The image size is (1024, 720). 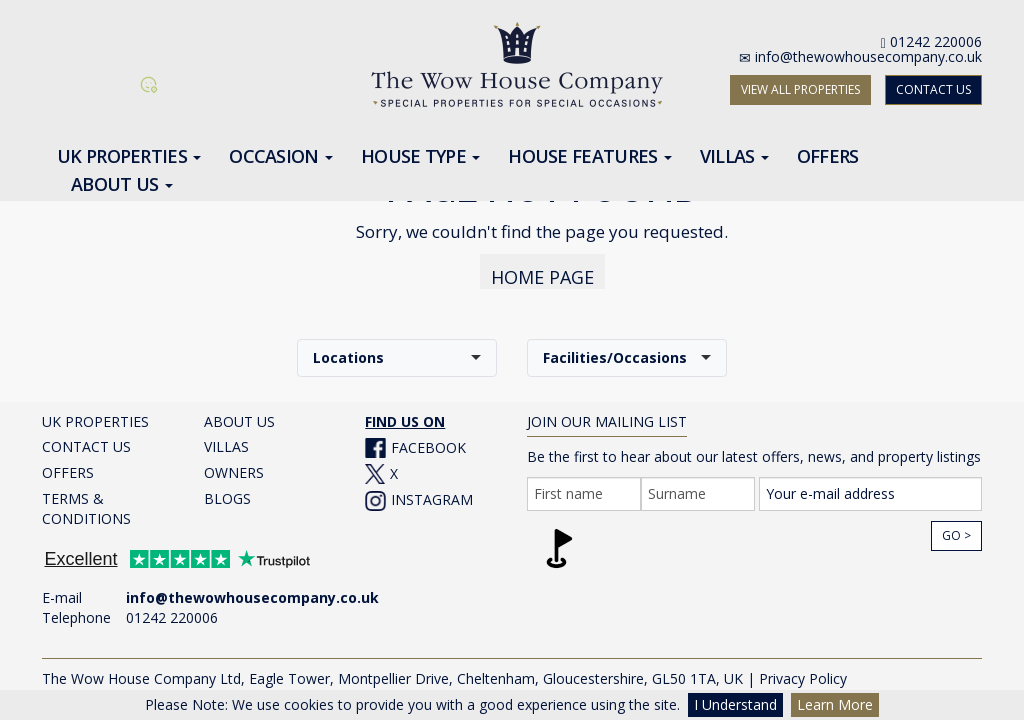 I want to click on access golf course or mini golf features, so click(x=556, y=548).